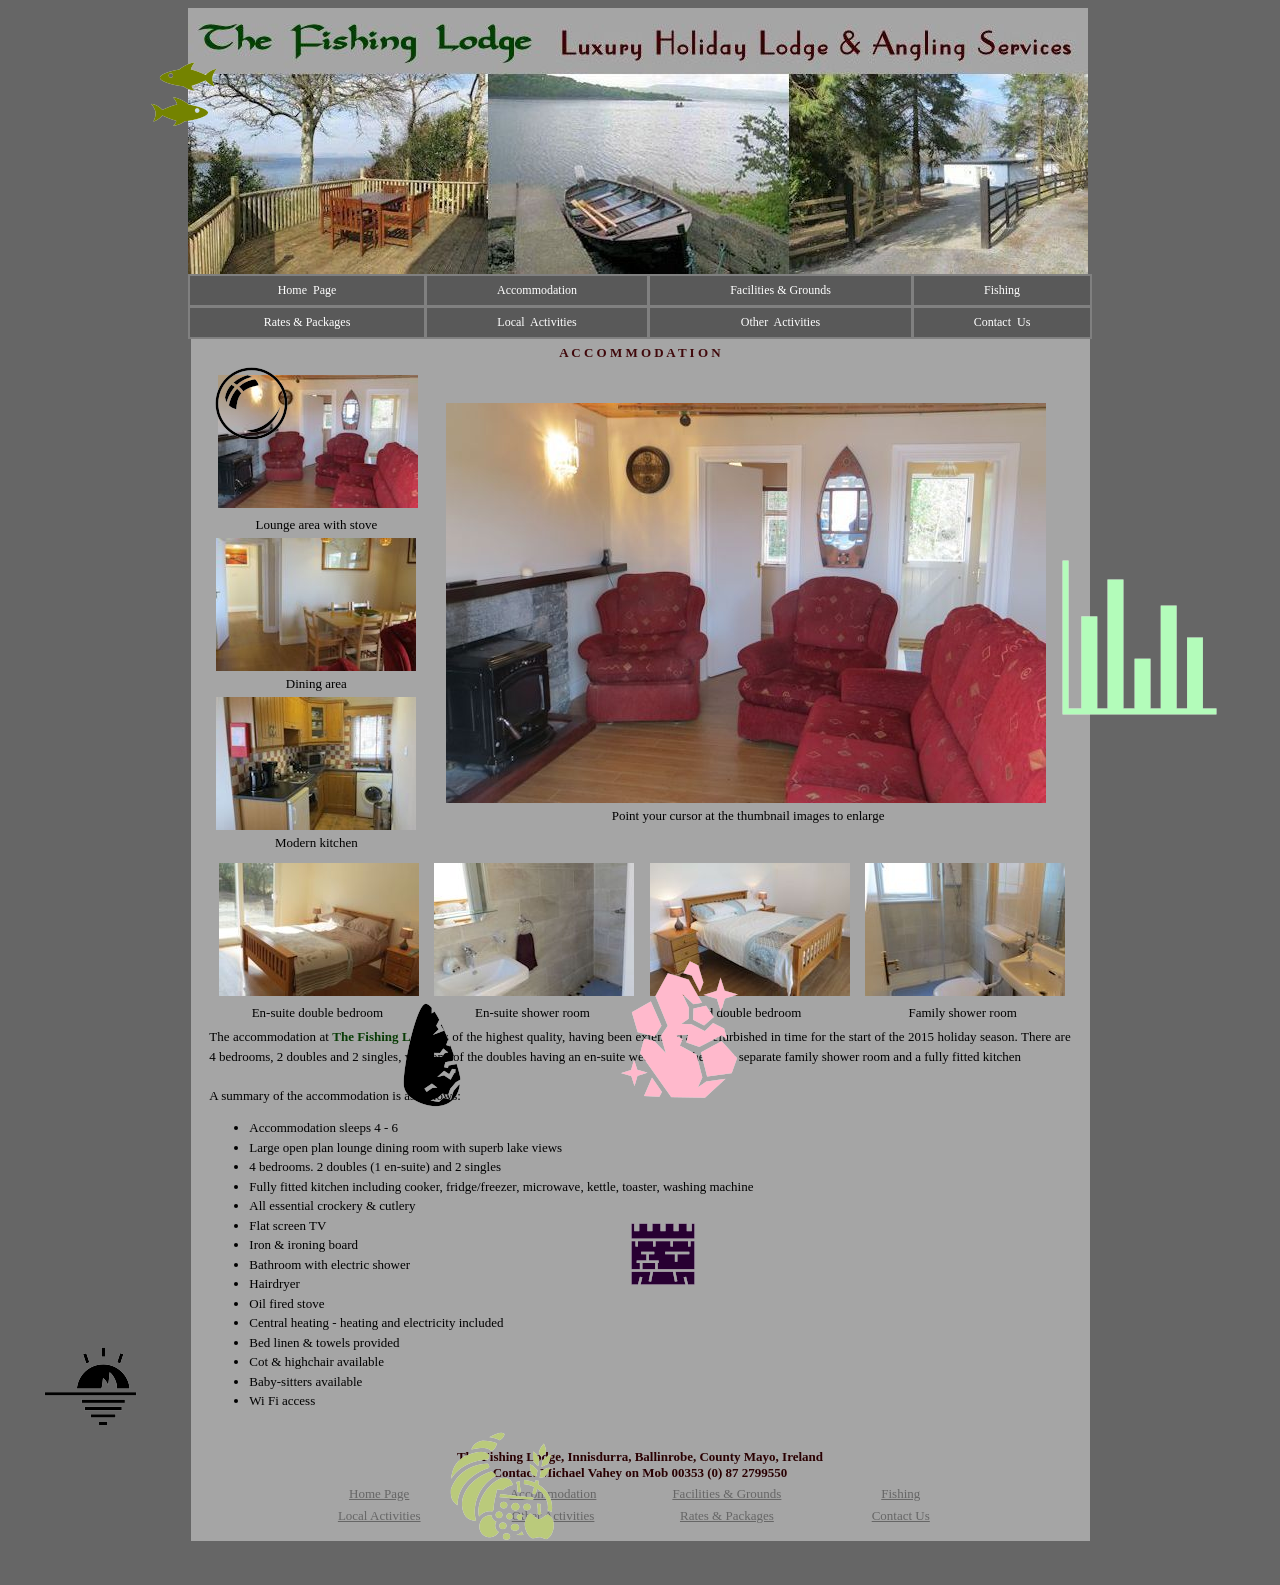 This screenshot has height=1585, width=1280. Describe the element at coordinates (251, 403) in the screenshot. I see `a collectible orb or power-up item` at that location.